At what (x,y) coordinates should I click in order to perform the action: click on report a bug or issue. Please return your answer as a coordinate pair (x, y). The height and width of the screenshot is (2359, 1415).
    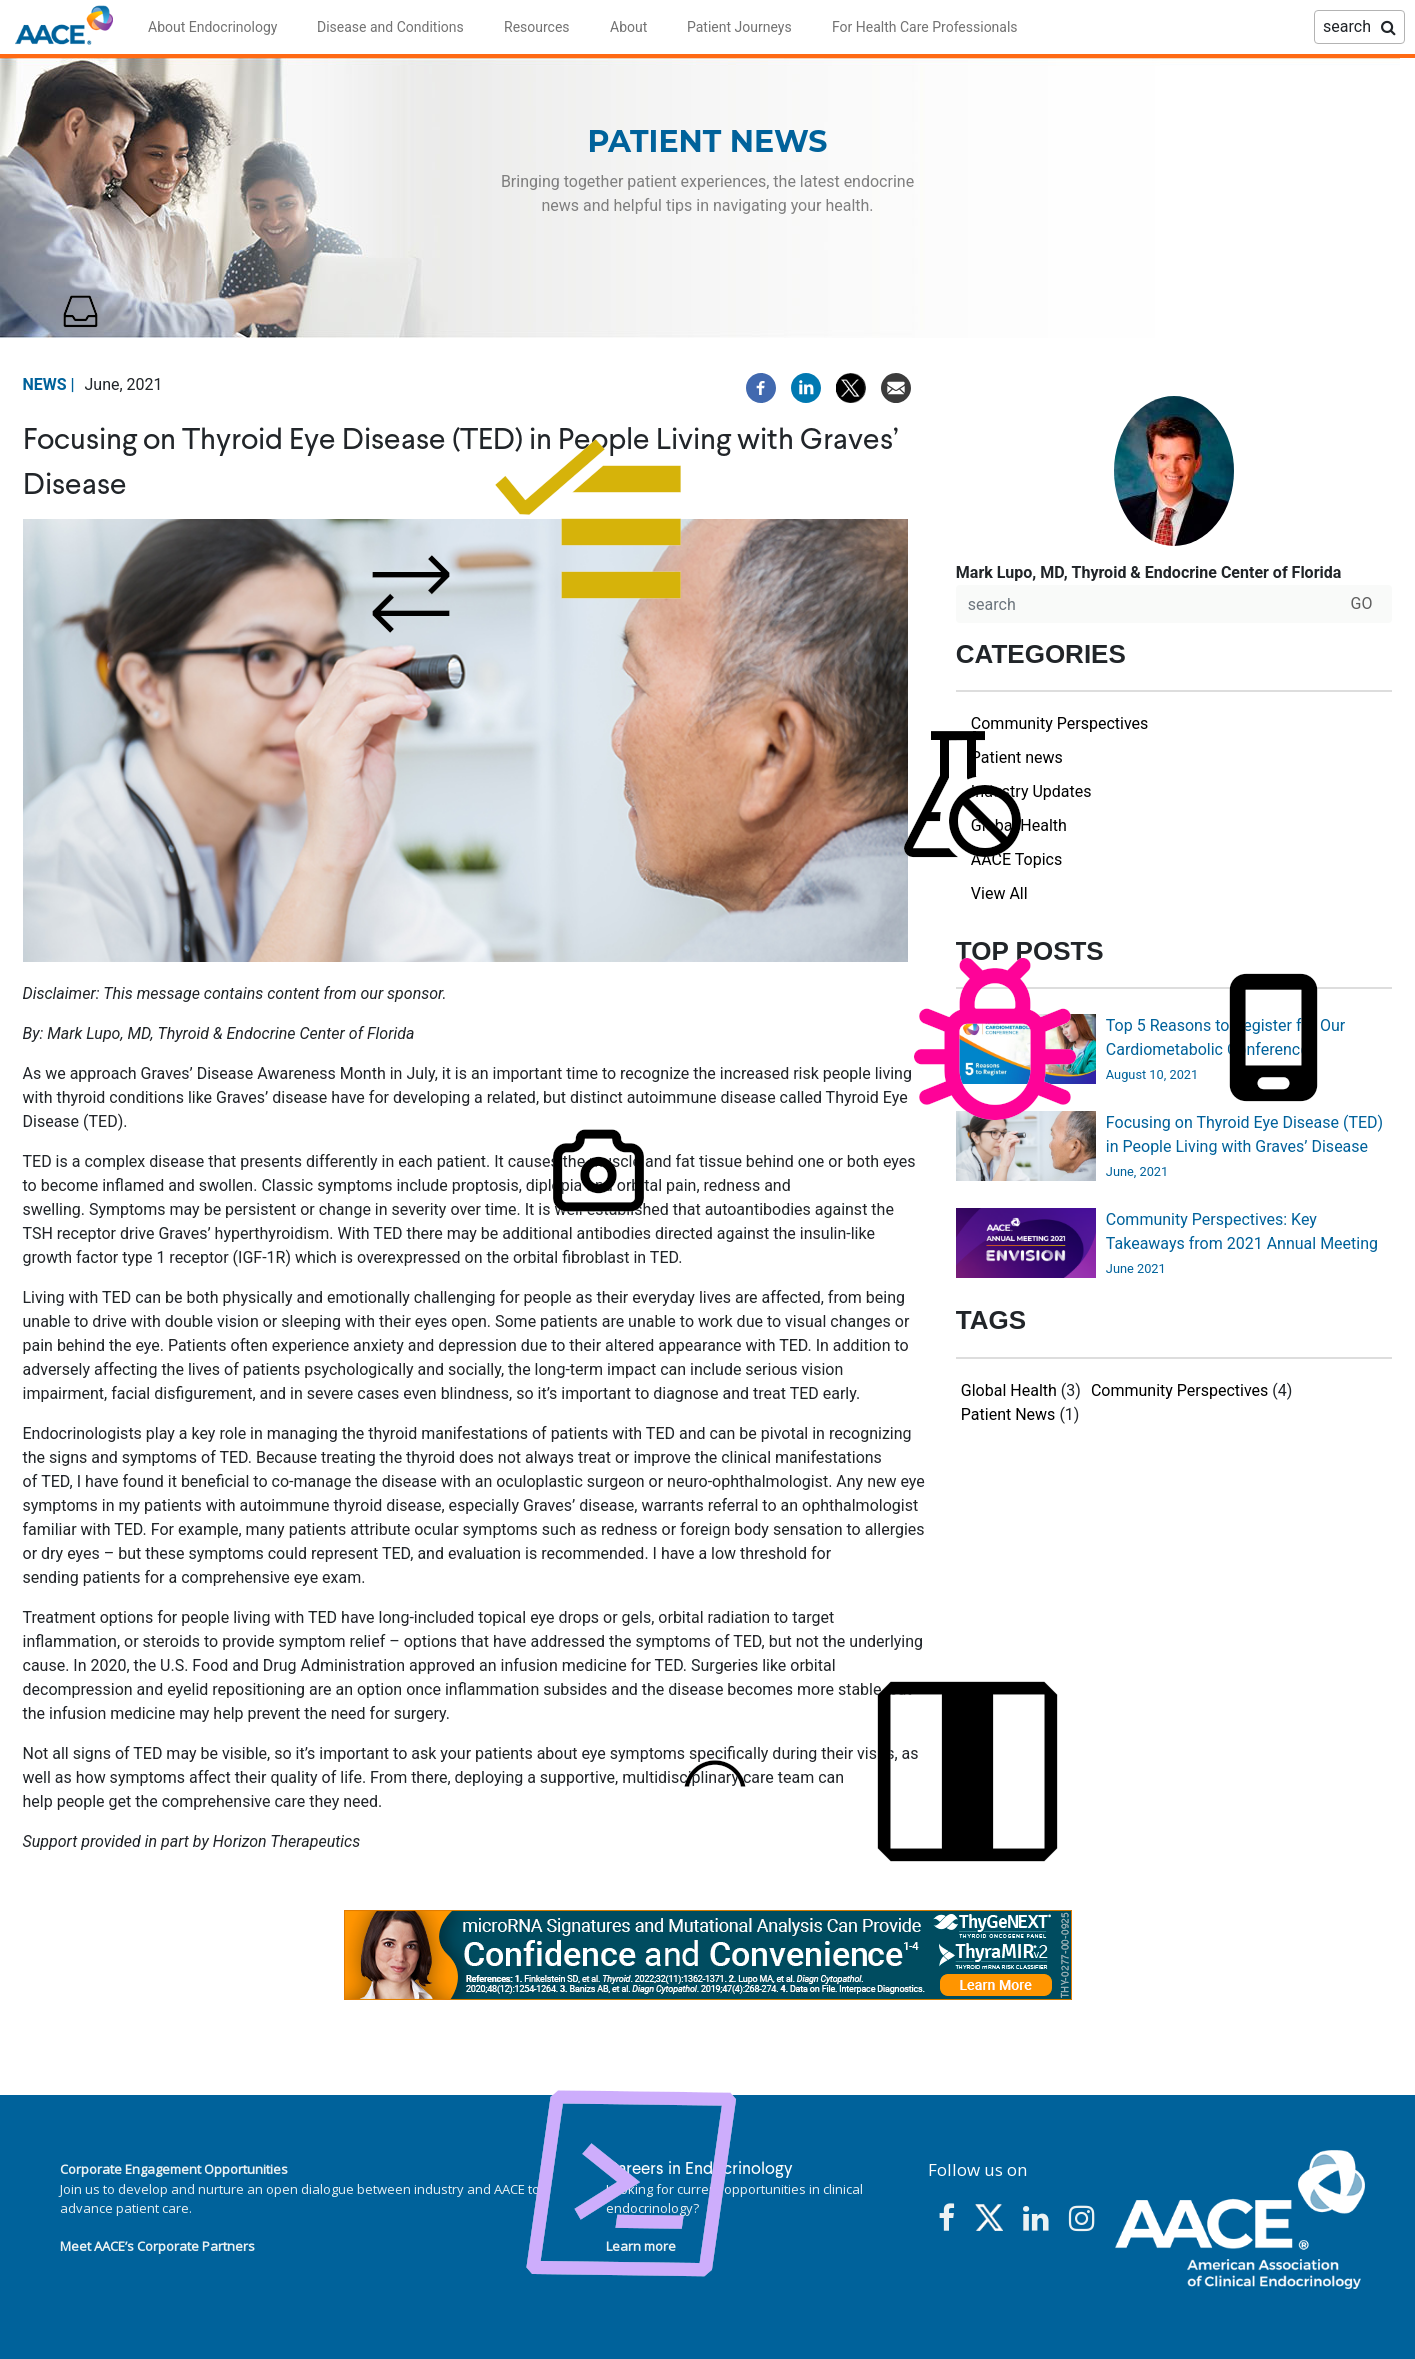
    Looking at the image, I should click on (995, 1039).